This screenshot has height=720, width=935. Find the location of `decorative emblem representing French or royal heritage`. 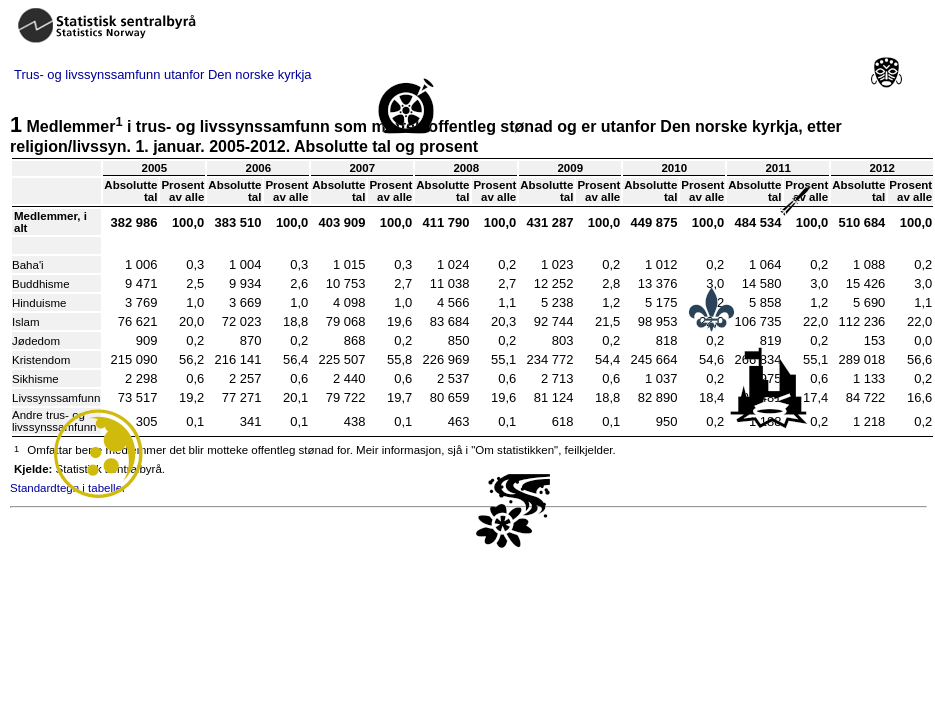

decorative emblem representing French or royal heritage is located at coordinates (711, 309).